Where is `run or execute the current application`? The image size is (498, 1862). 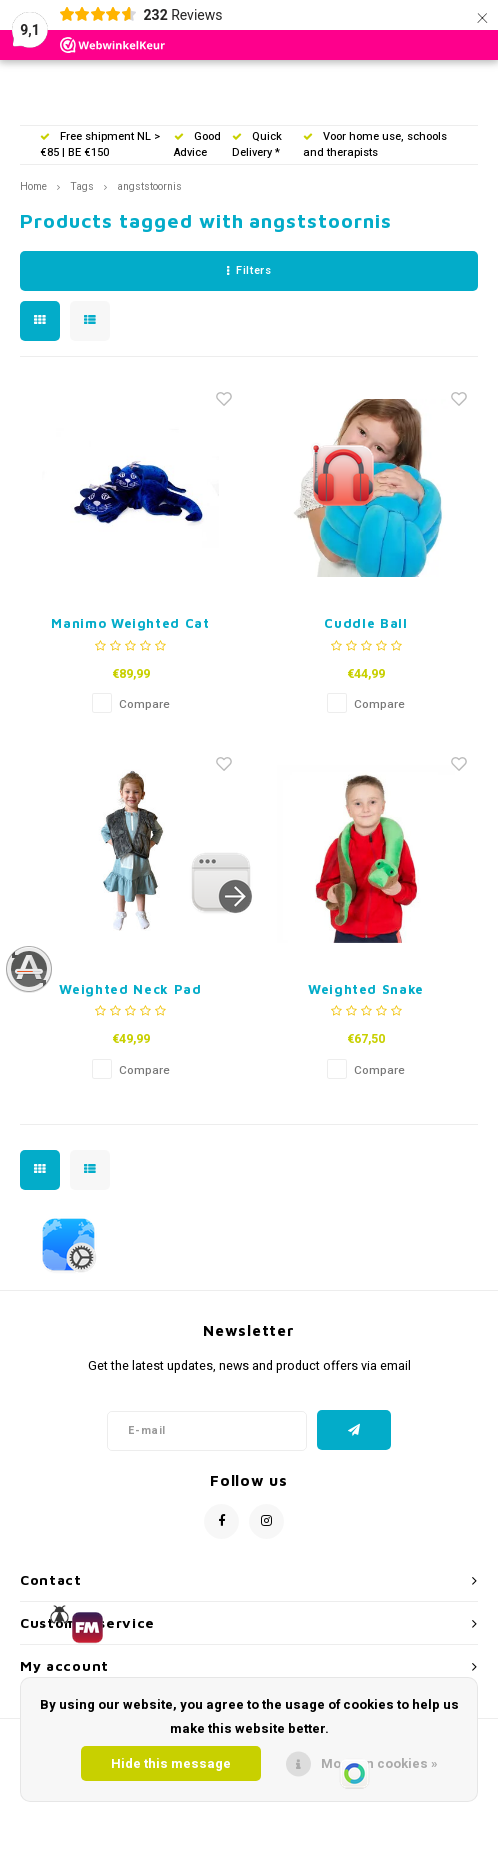
run or execute the current application is located at coordinates (221, 882).